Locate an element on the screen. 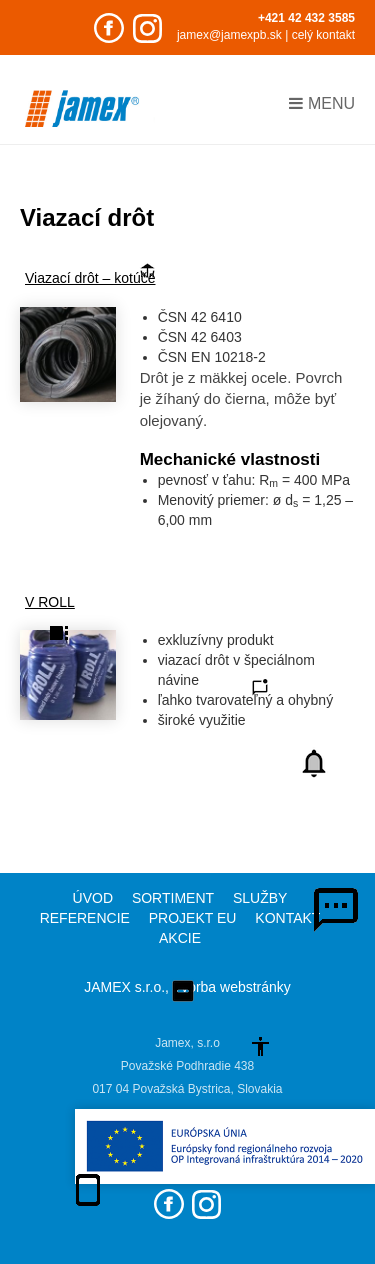 The width and height of the screenshot is (375, 1264). crop image to portrait orientation is located at coordinates (88, 1190).